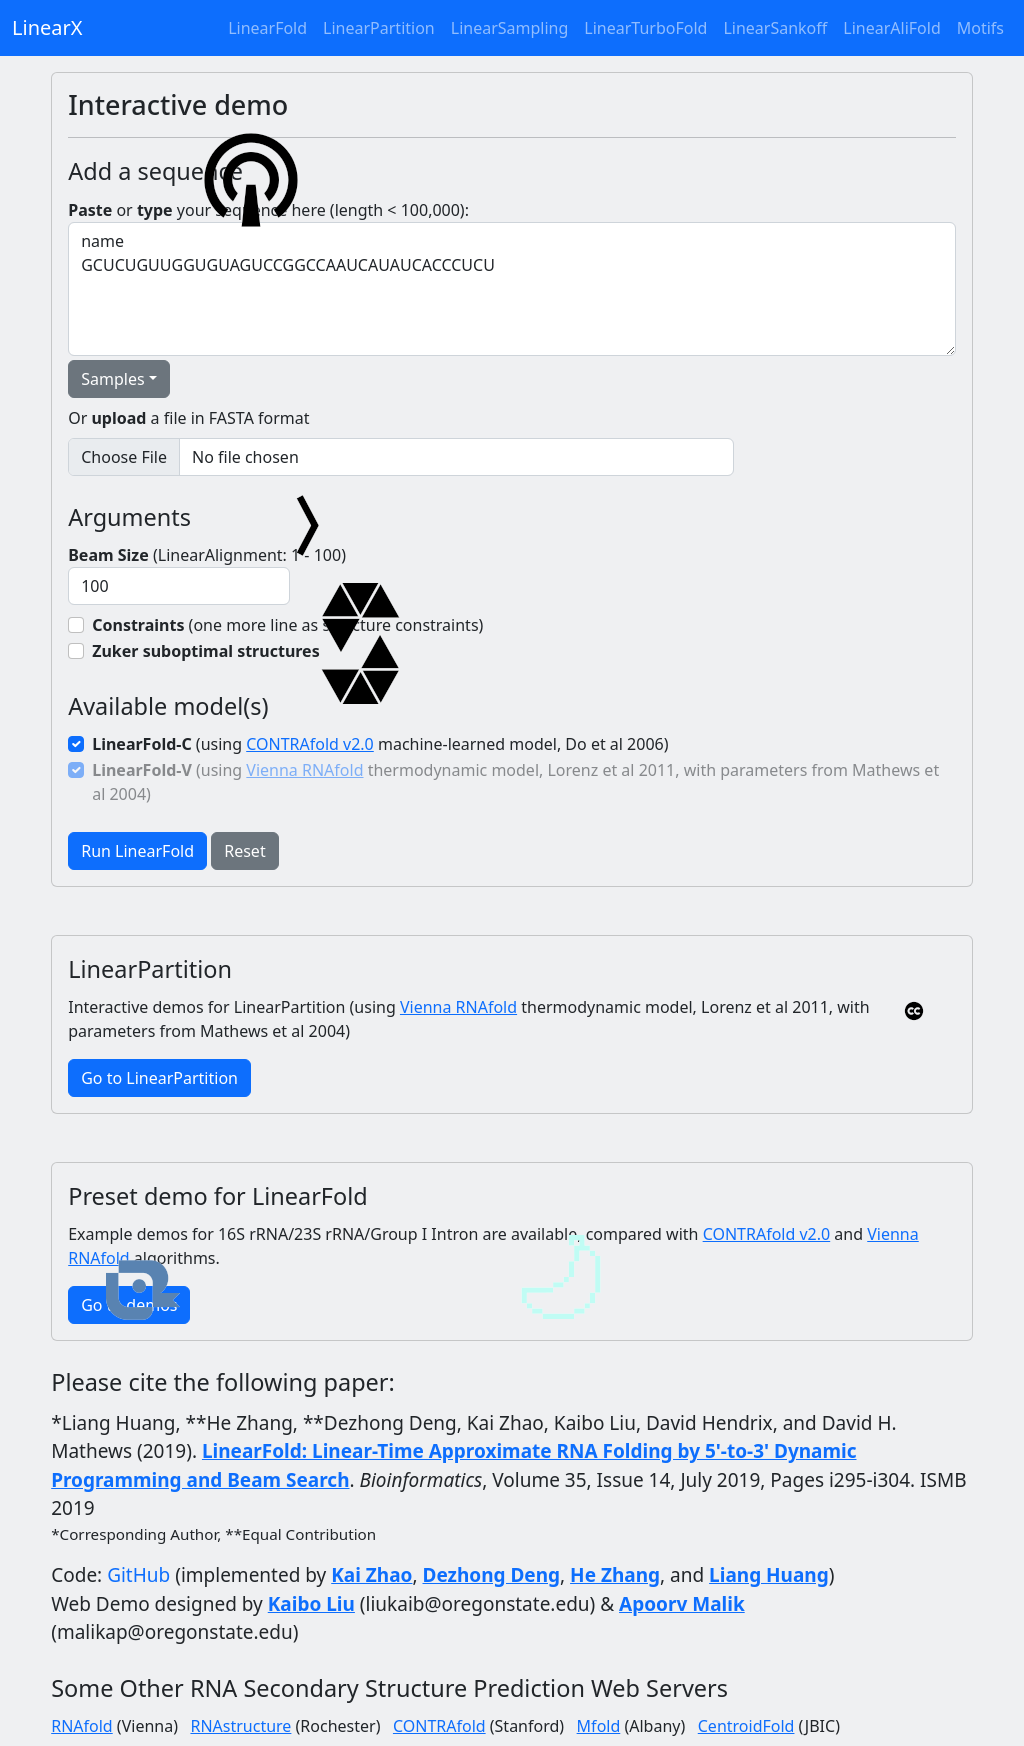  What do you see at coordinates (251, 180) in the screenshot?
I see `indicates network or signal strength` at bounding box center [251, 180].